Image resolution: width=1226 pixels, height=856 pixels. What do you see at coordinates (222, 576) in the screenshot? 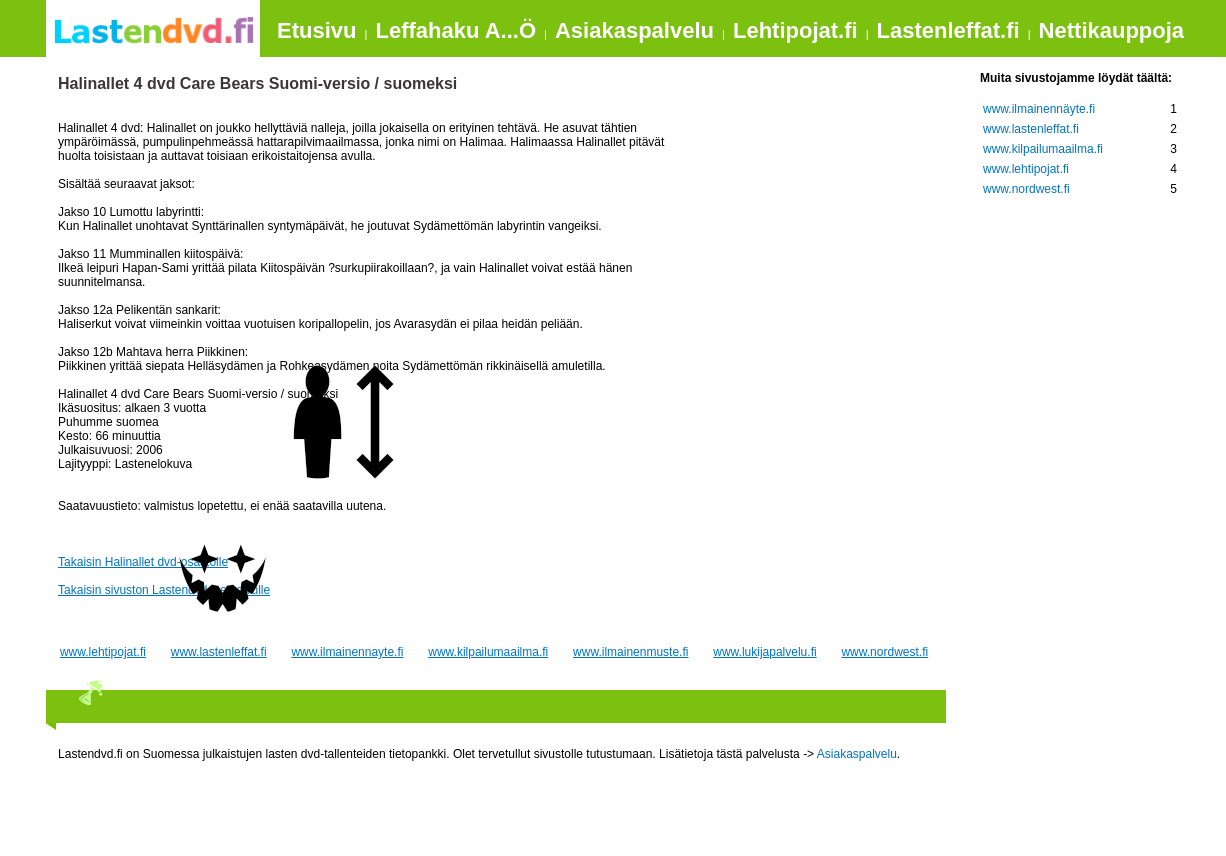
I see `indicates a delighted or excited mood` at bounding box center [222, 576].